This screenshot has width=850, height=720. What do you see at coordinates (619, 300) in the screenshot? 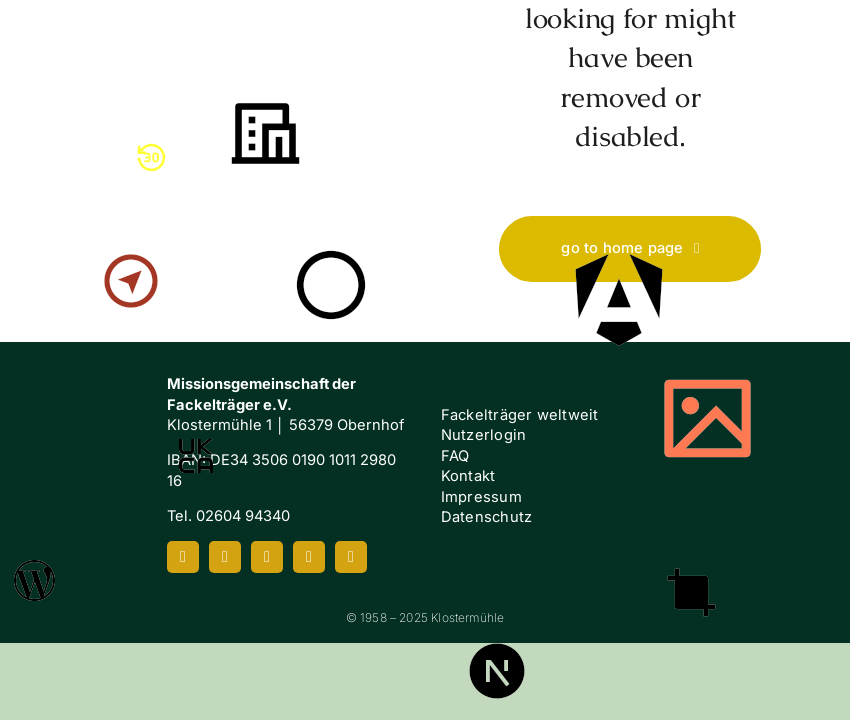
I see `indicates an Angular framework application` at bounding box center [619, 300].